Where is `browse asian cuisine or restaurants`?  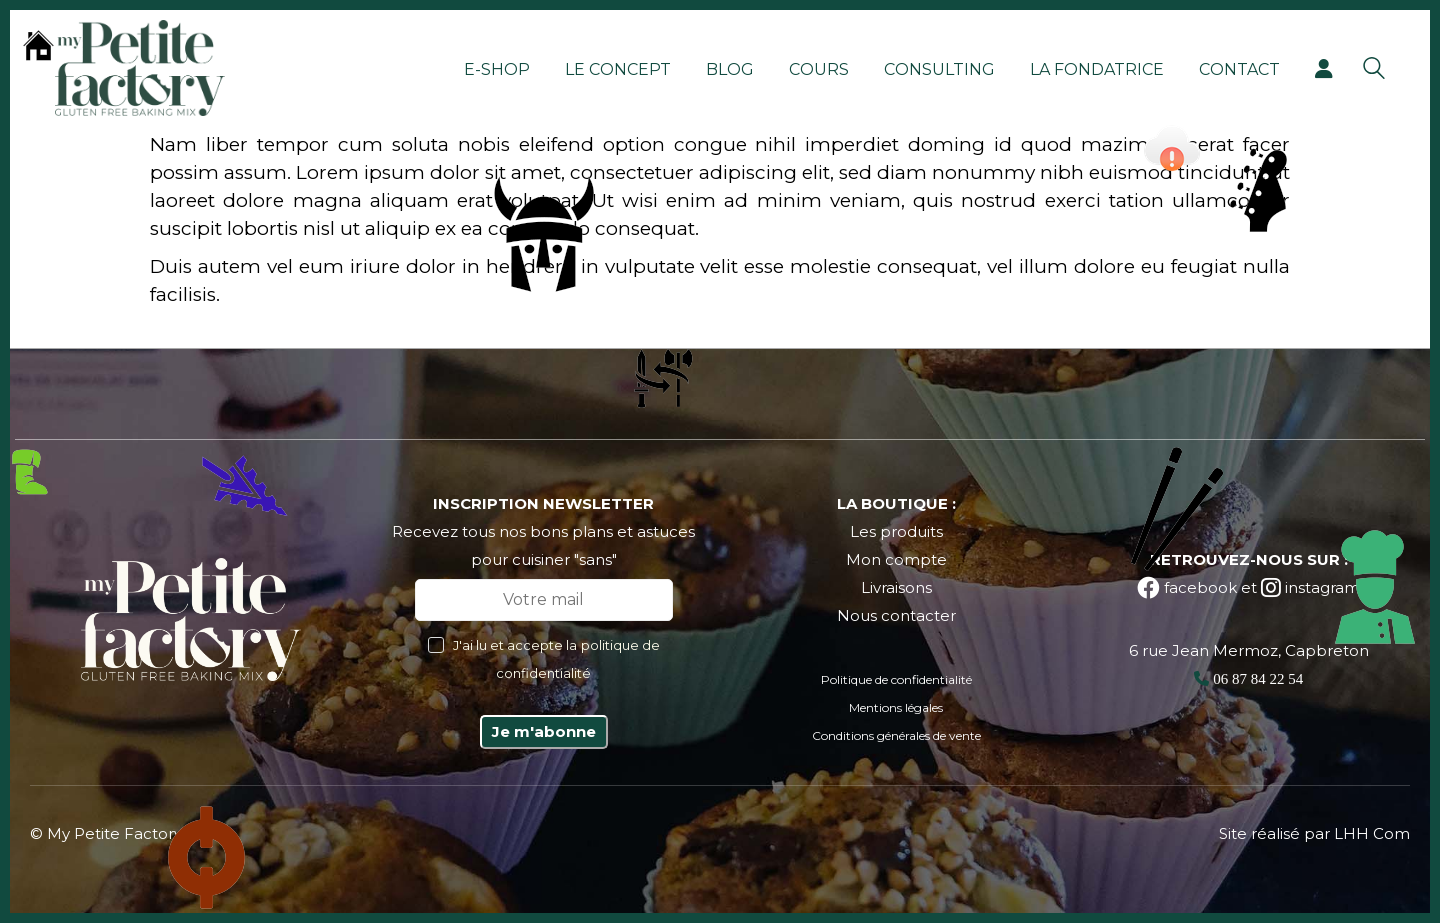 browse asian cuisine or restaurants is located at coordinates (1177, 510).